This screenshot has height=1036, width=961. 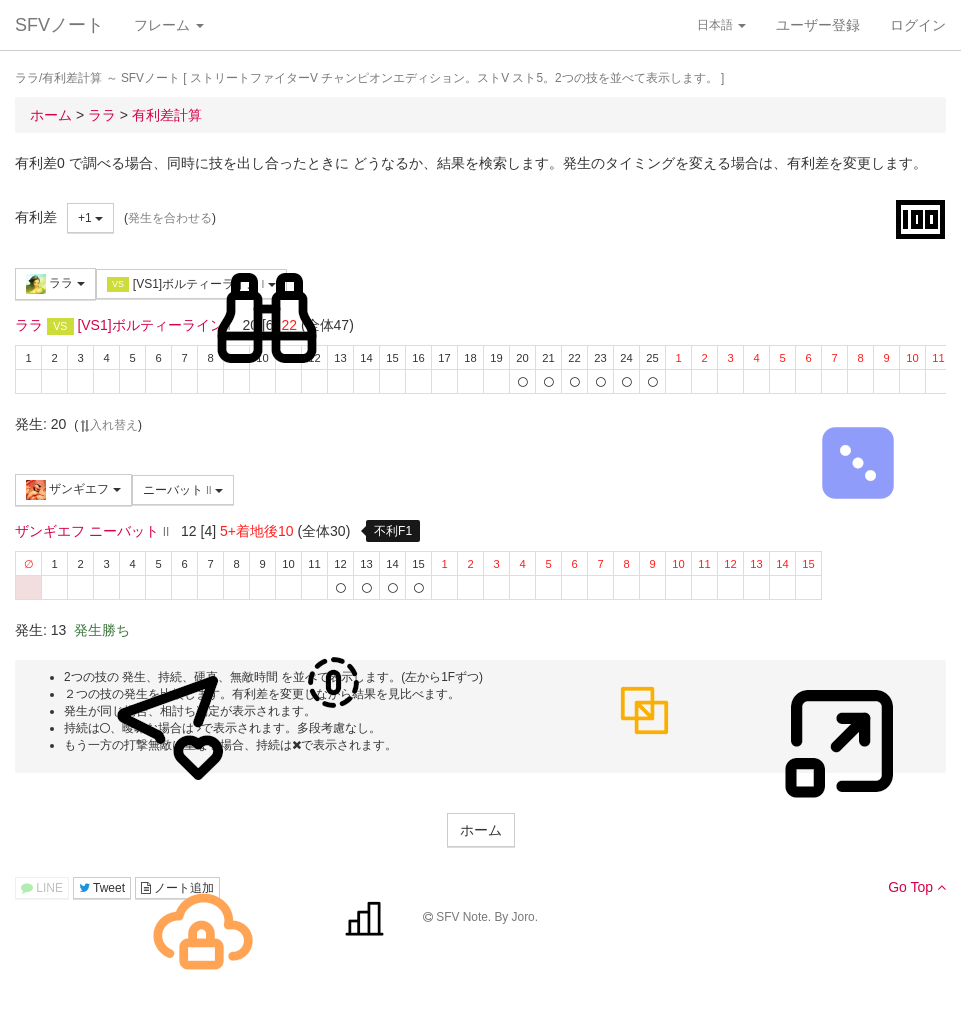 What do you see at coordinates (333, 682) in the screenshot?
I see `indicates zero items or empty count` at bounding box center [333, 682].